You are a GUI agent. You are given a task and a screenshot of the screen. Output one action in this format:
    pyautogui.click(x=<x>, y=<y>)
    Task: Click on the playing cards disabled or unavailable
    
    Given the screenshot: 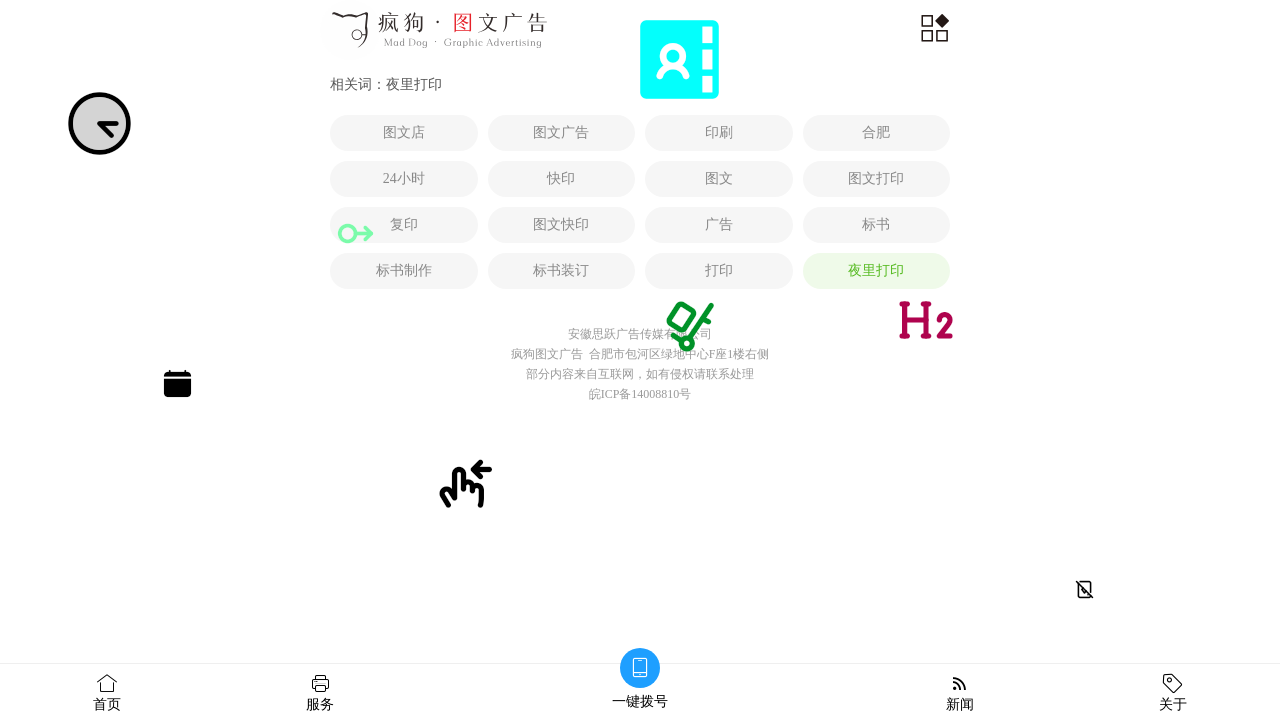 What is the action you would take?
    pyautogui.click(x=1084, y=589)
    